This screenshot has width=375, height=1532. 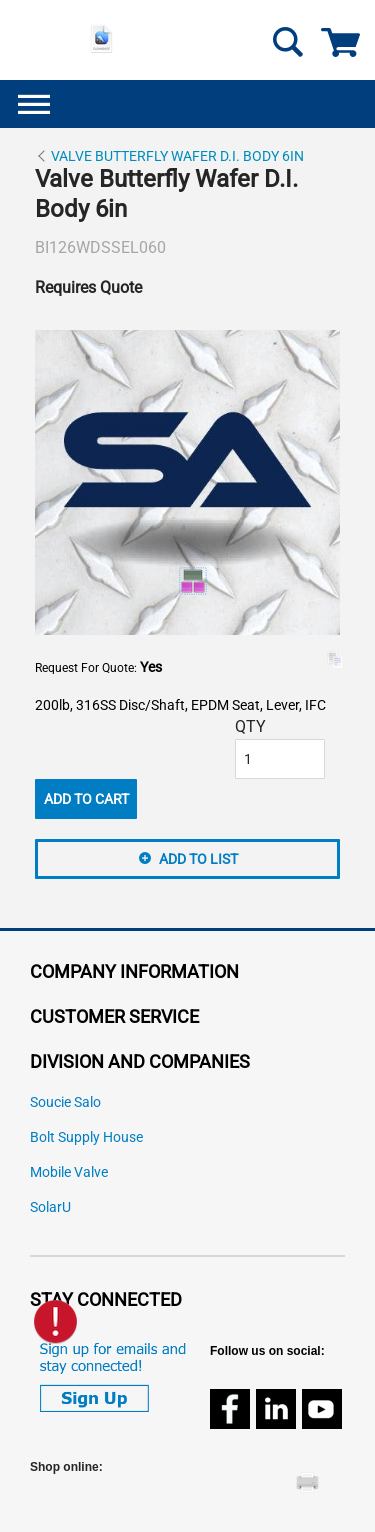 I want to click on open a screenshot or capture in CleanShot X, so click(x=101, y=38).